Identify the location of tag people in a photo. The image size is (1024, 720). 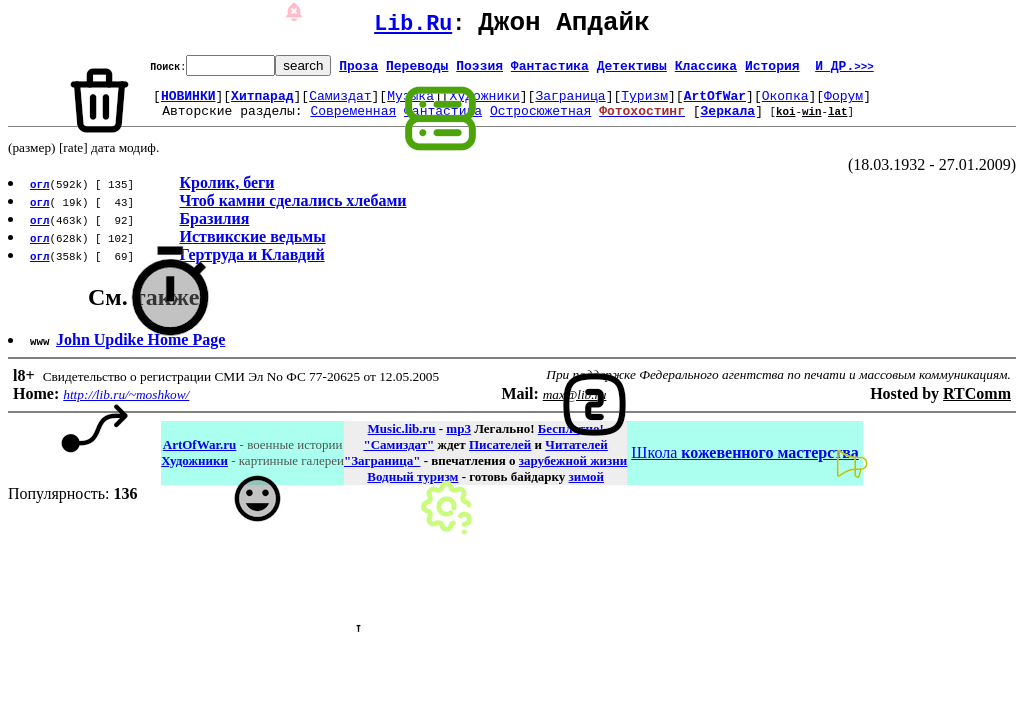
(257, 498).